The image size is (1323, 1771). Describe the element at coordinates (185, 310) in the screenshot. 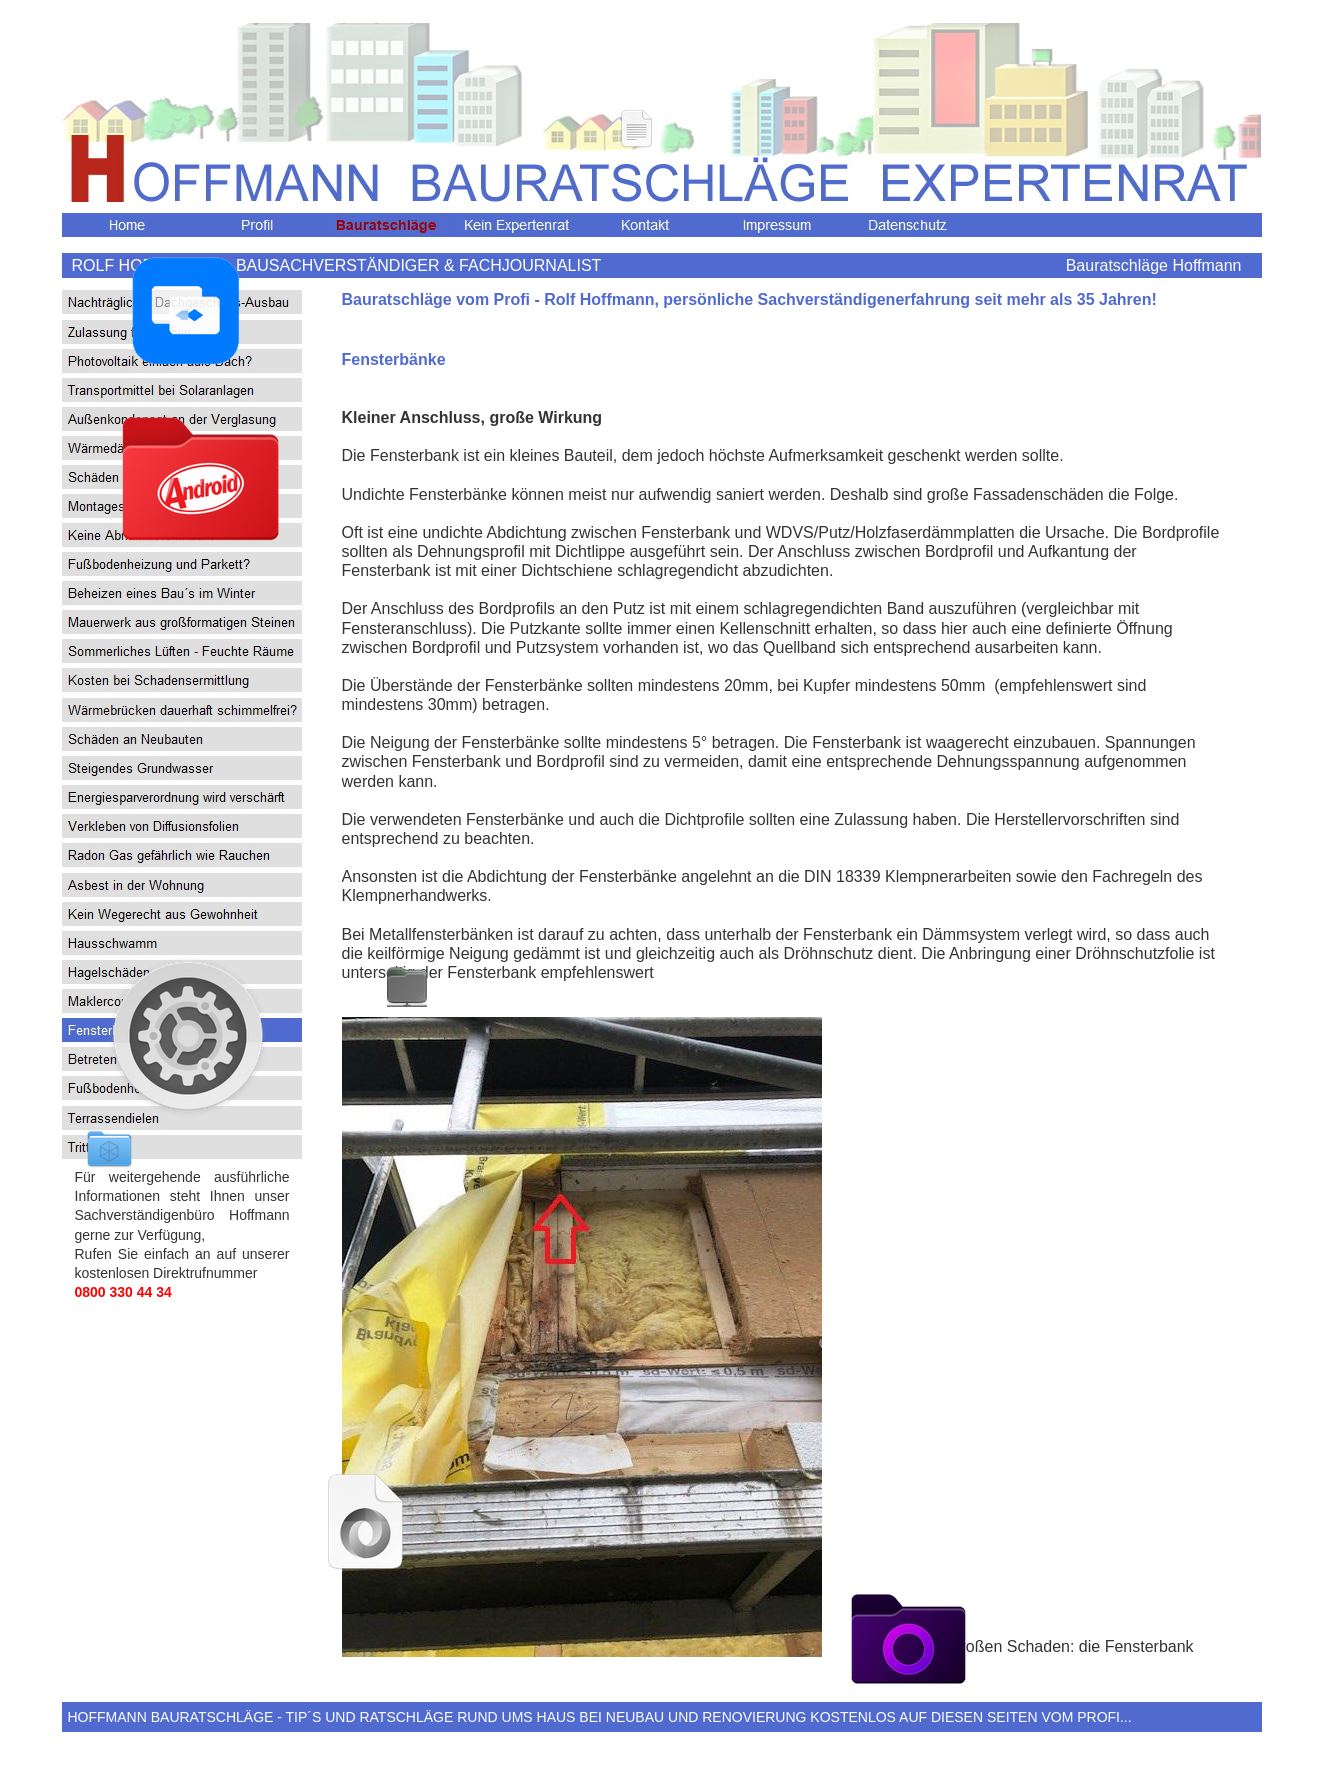

I see `switch between open windows or applications` at that location.